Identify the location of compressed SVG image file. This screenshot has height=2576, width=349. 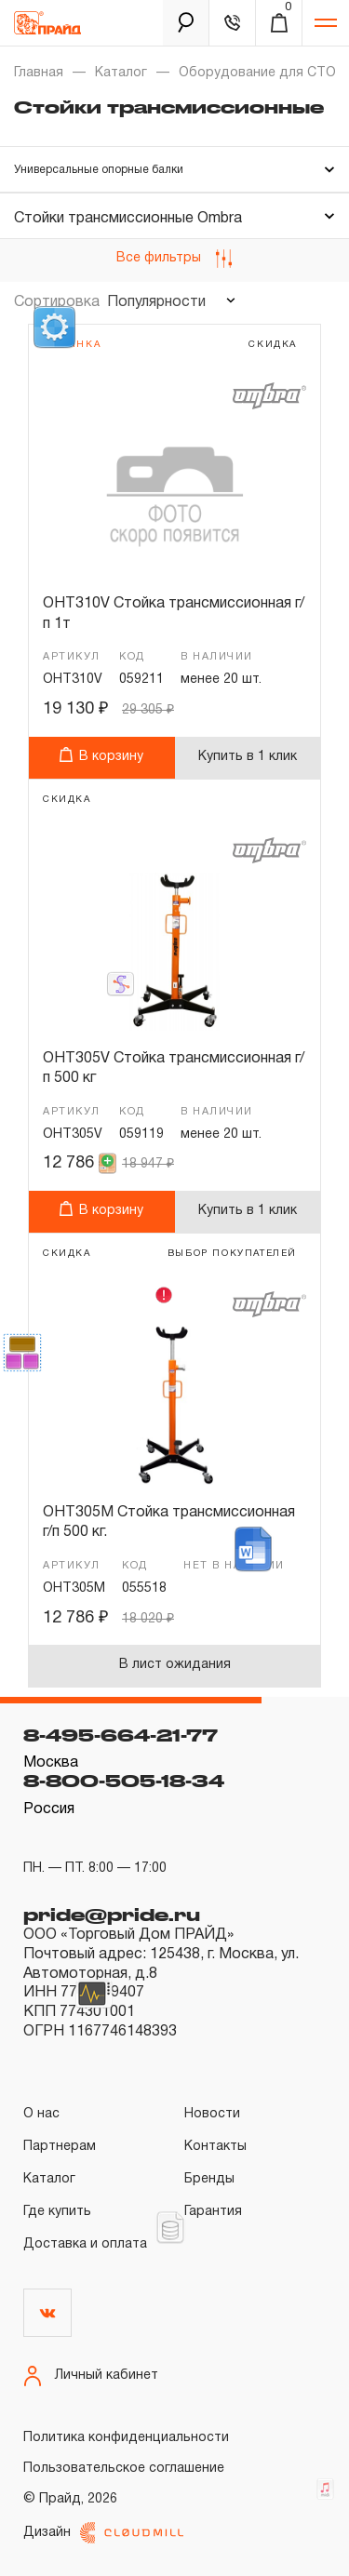
(120, 982).